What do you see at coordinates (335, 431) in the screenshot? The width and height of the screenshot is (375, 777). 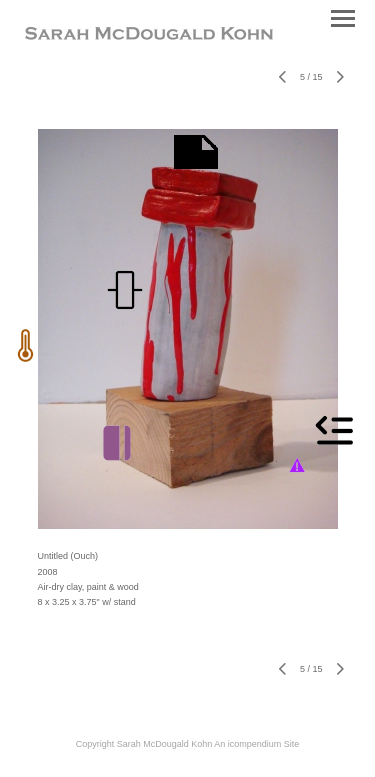 I see `decrease text indentation` at bounding box center [335, 431].